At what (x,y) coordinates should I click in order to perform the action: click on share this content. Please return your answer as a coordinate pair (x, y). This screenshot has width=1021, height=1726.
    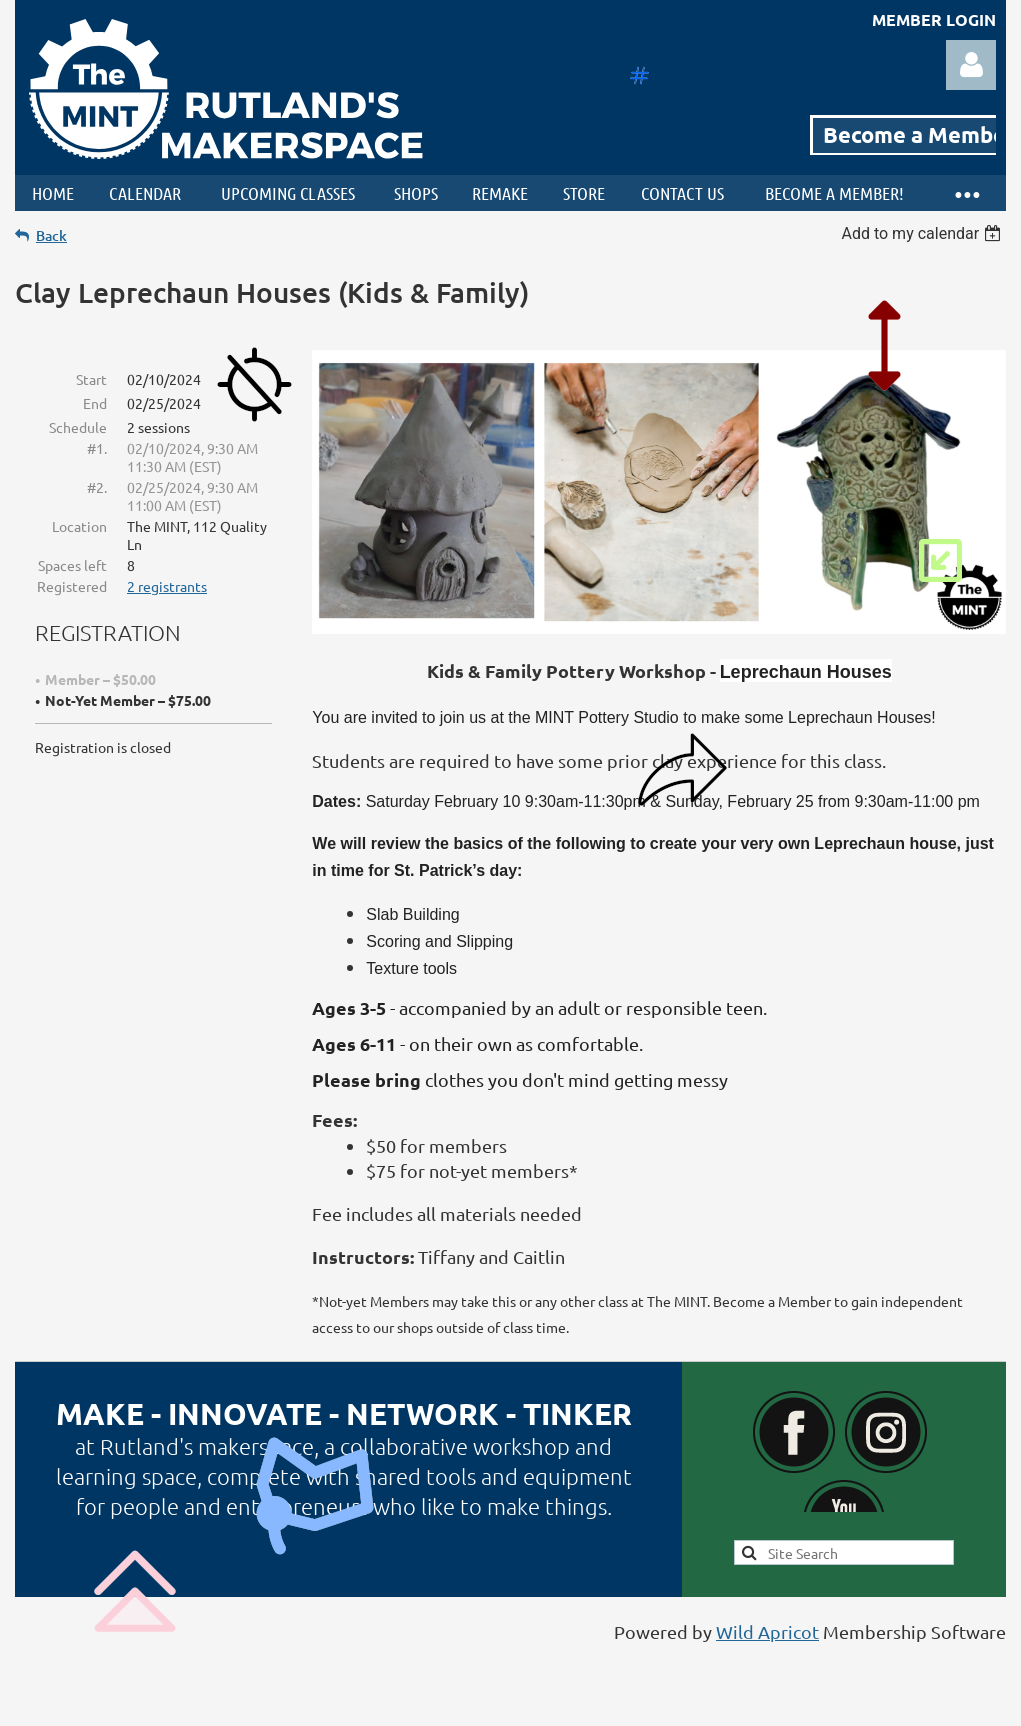
    Looking at the image, I should click on (682, 774).